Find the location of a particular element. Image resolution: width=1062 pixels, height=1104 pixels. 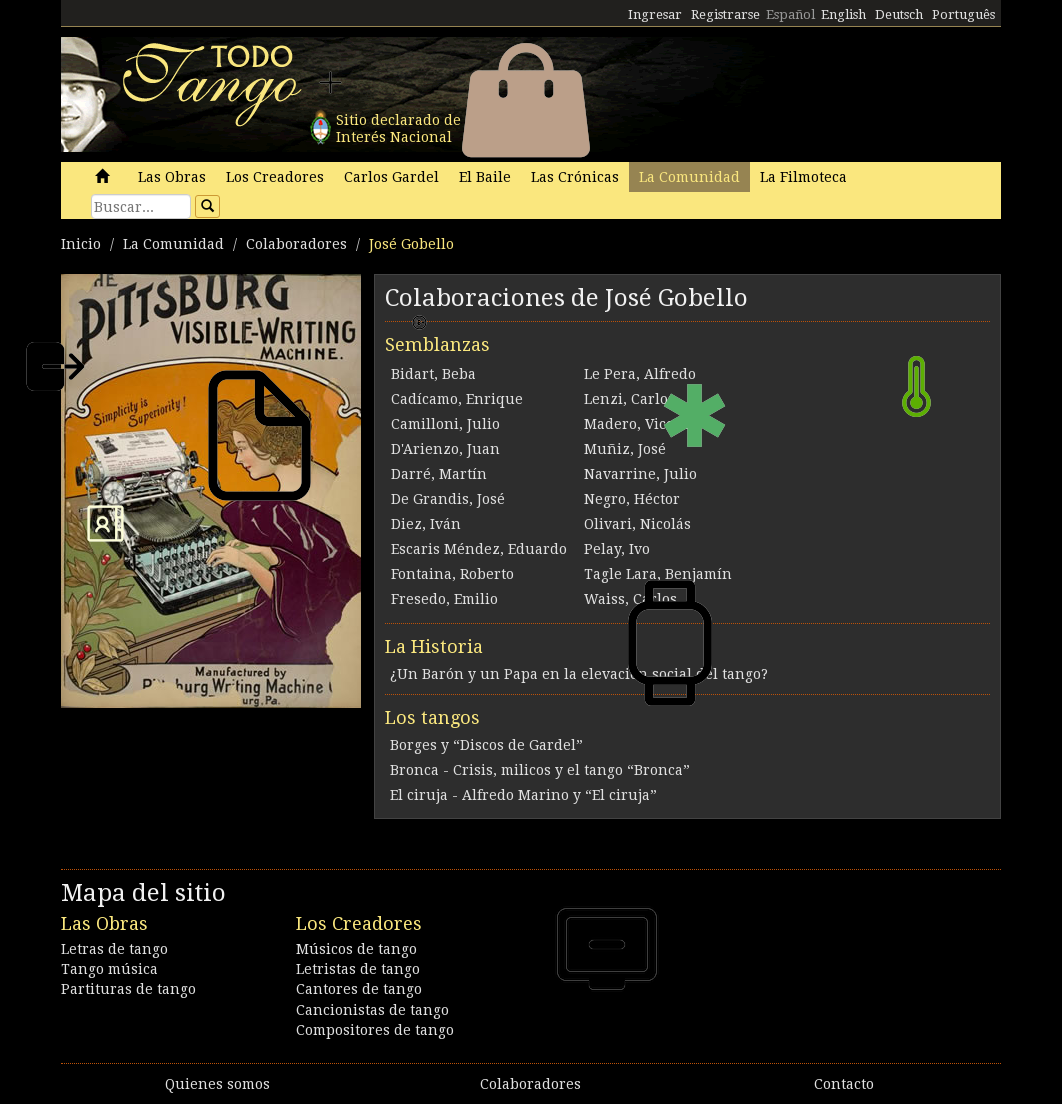

view current temperature is located at coordinates (916, 386).